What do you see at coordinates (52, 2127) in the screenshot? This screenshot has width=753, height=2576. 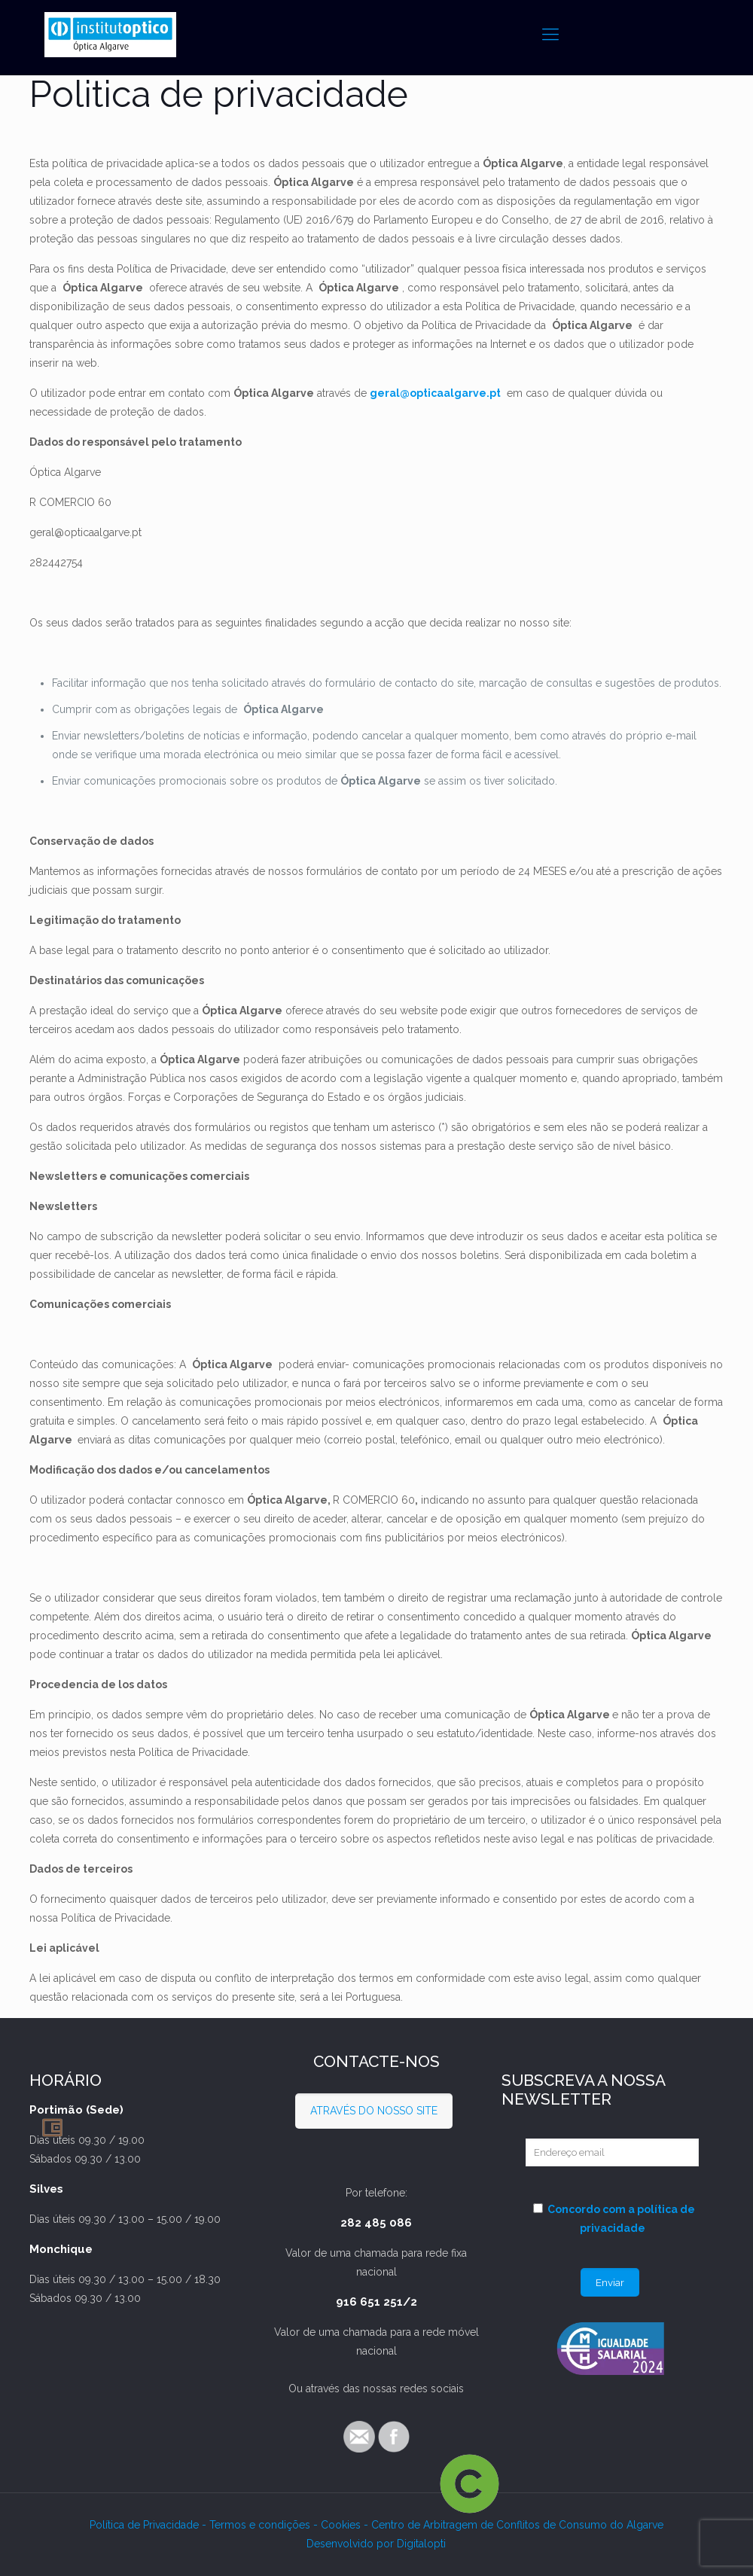 I see `access your wallet or payment methods` at bounding box center [52, 2127].